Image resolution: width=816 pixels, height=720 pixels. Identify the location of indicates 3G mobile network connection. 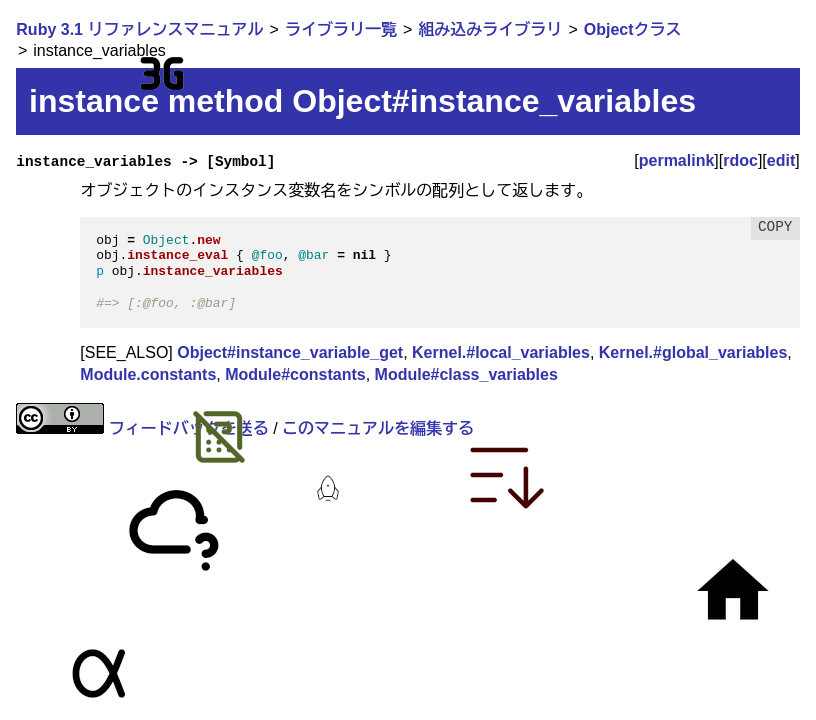
(163, 73).